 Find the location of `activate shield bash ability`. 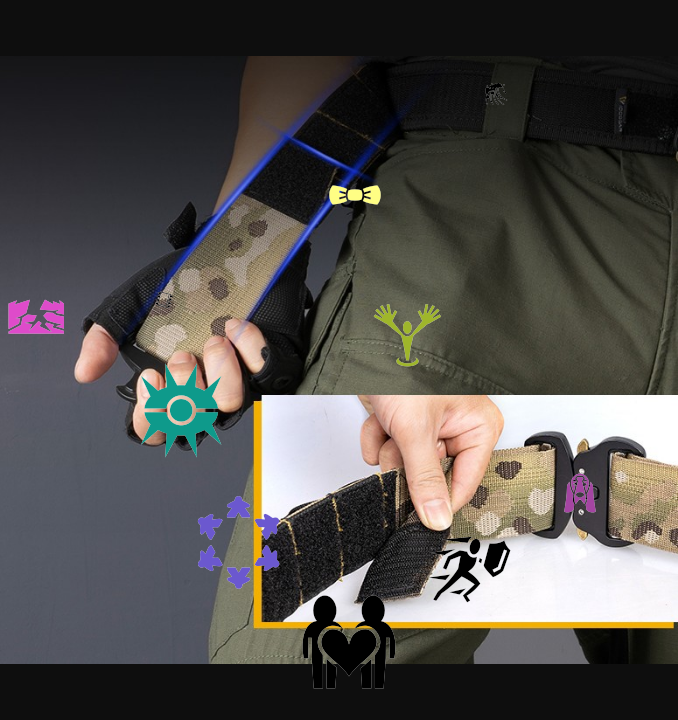

activate shield bash ability is located at coordinates (469, 569).